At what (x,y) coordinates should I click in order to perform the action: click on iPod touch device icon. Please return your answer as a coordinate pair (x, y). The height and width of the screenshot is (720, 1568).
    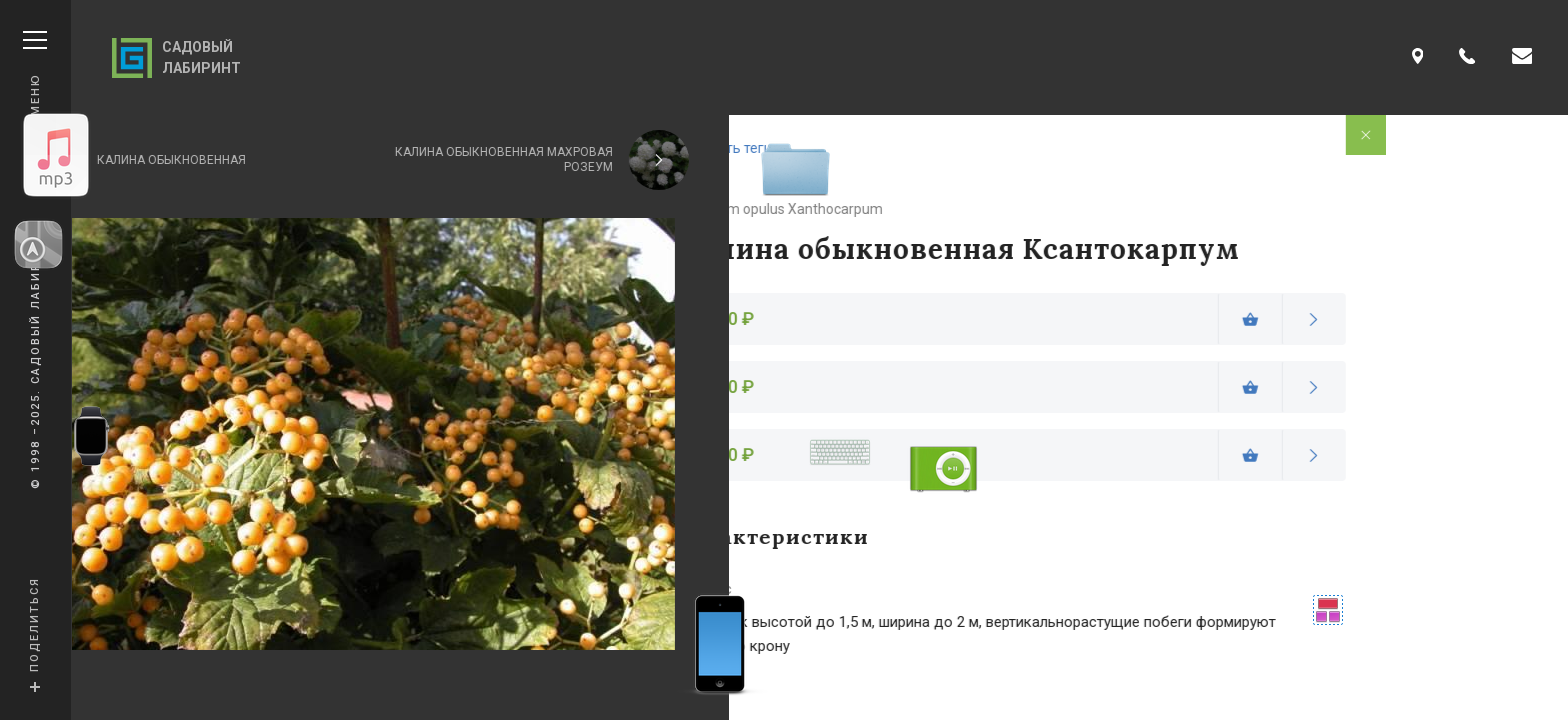
    Looking at the image, I should click on (720, 643).